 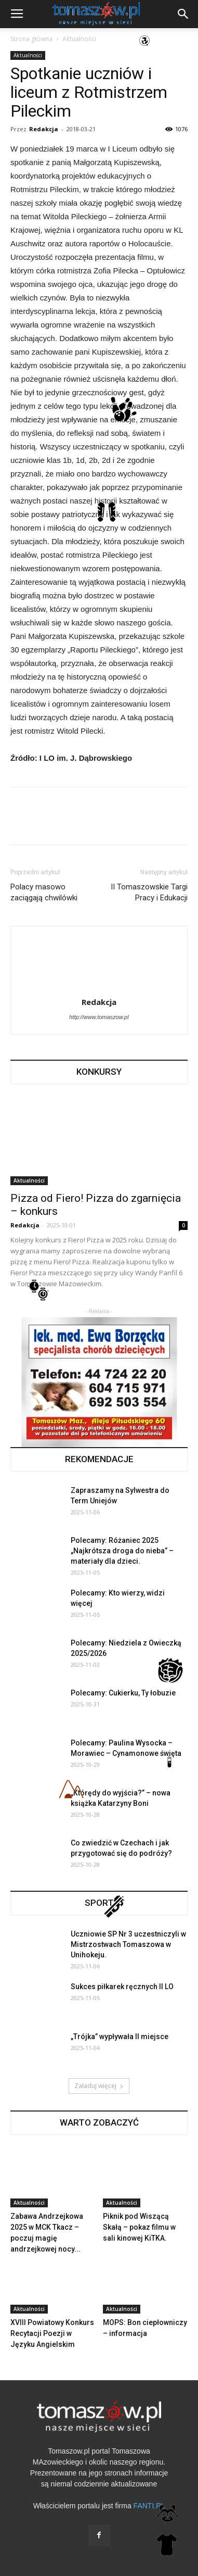 What do you see at coordinates (107, 512) in the screenshot?
I see `equip leg armor to your character` at bounding box center [107, 512].